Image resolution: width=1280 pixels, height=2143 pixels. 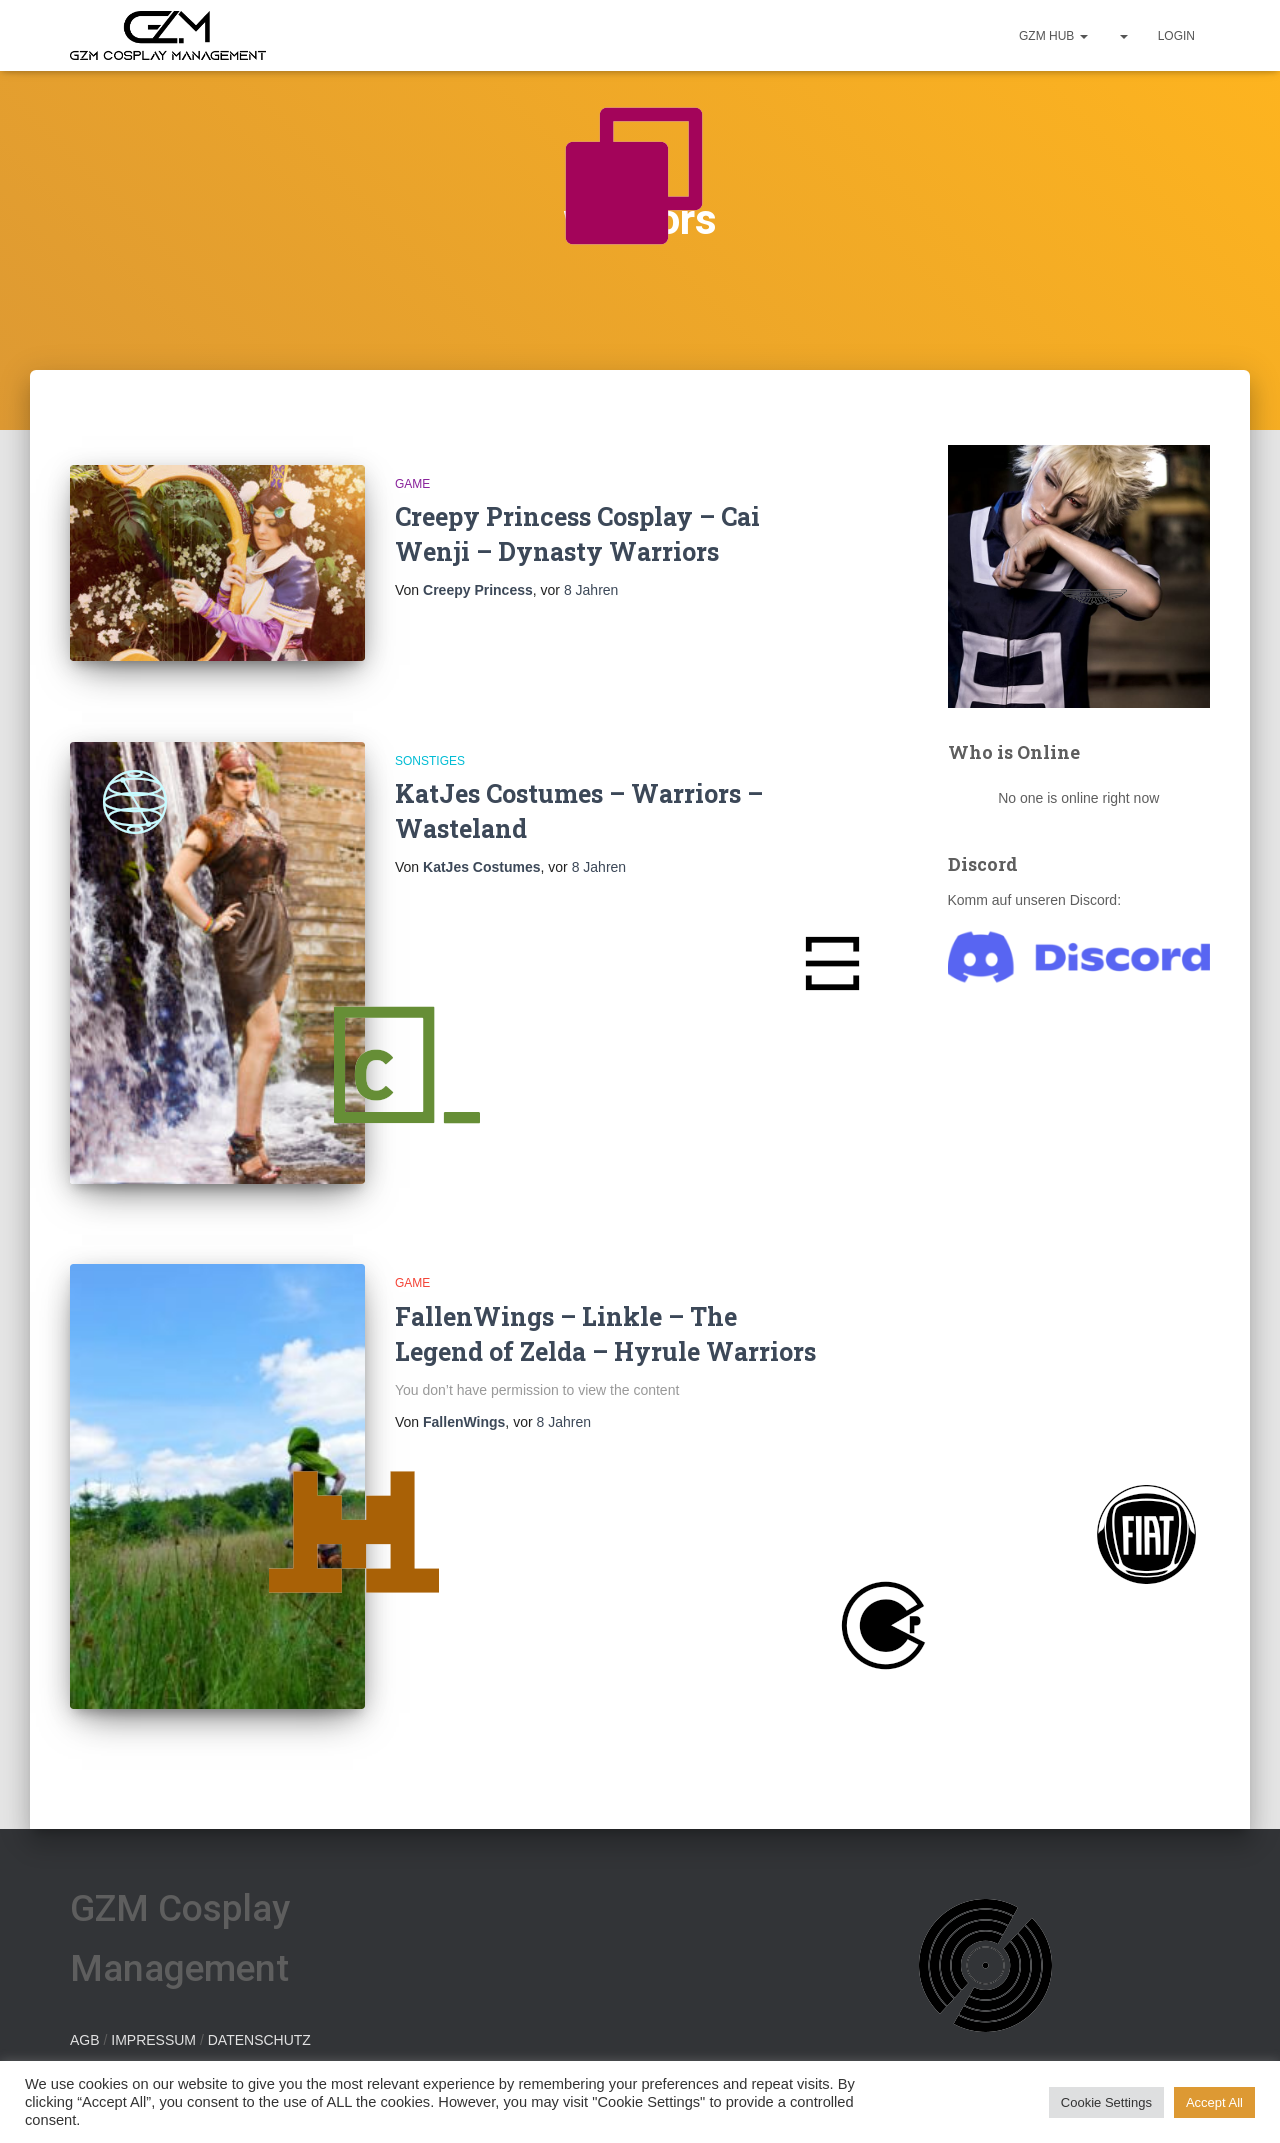 I want to click on fiat brand or vehicle identification, so click(x=1146, y=1534).